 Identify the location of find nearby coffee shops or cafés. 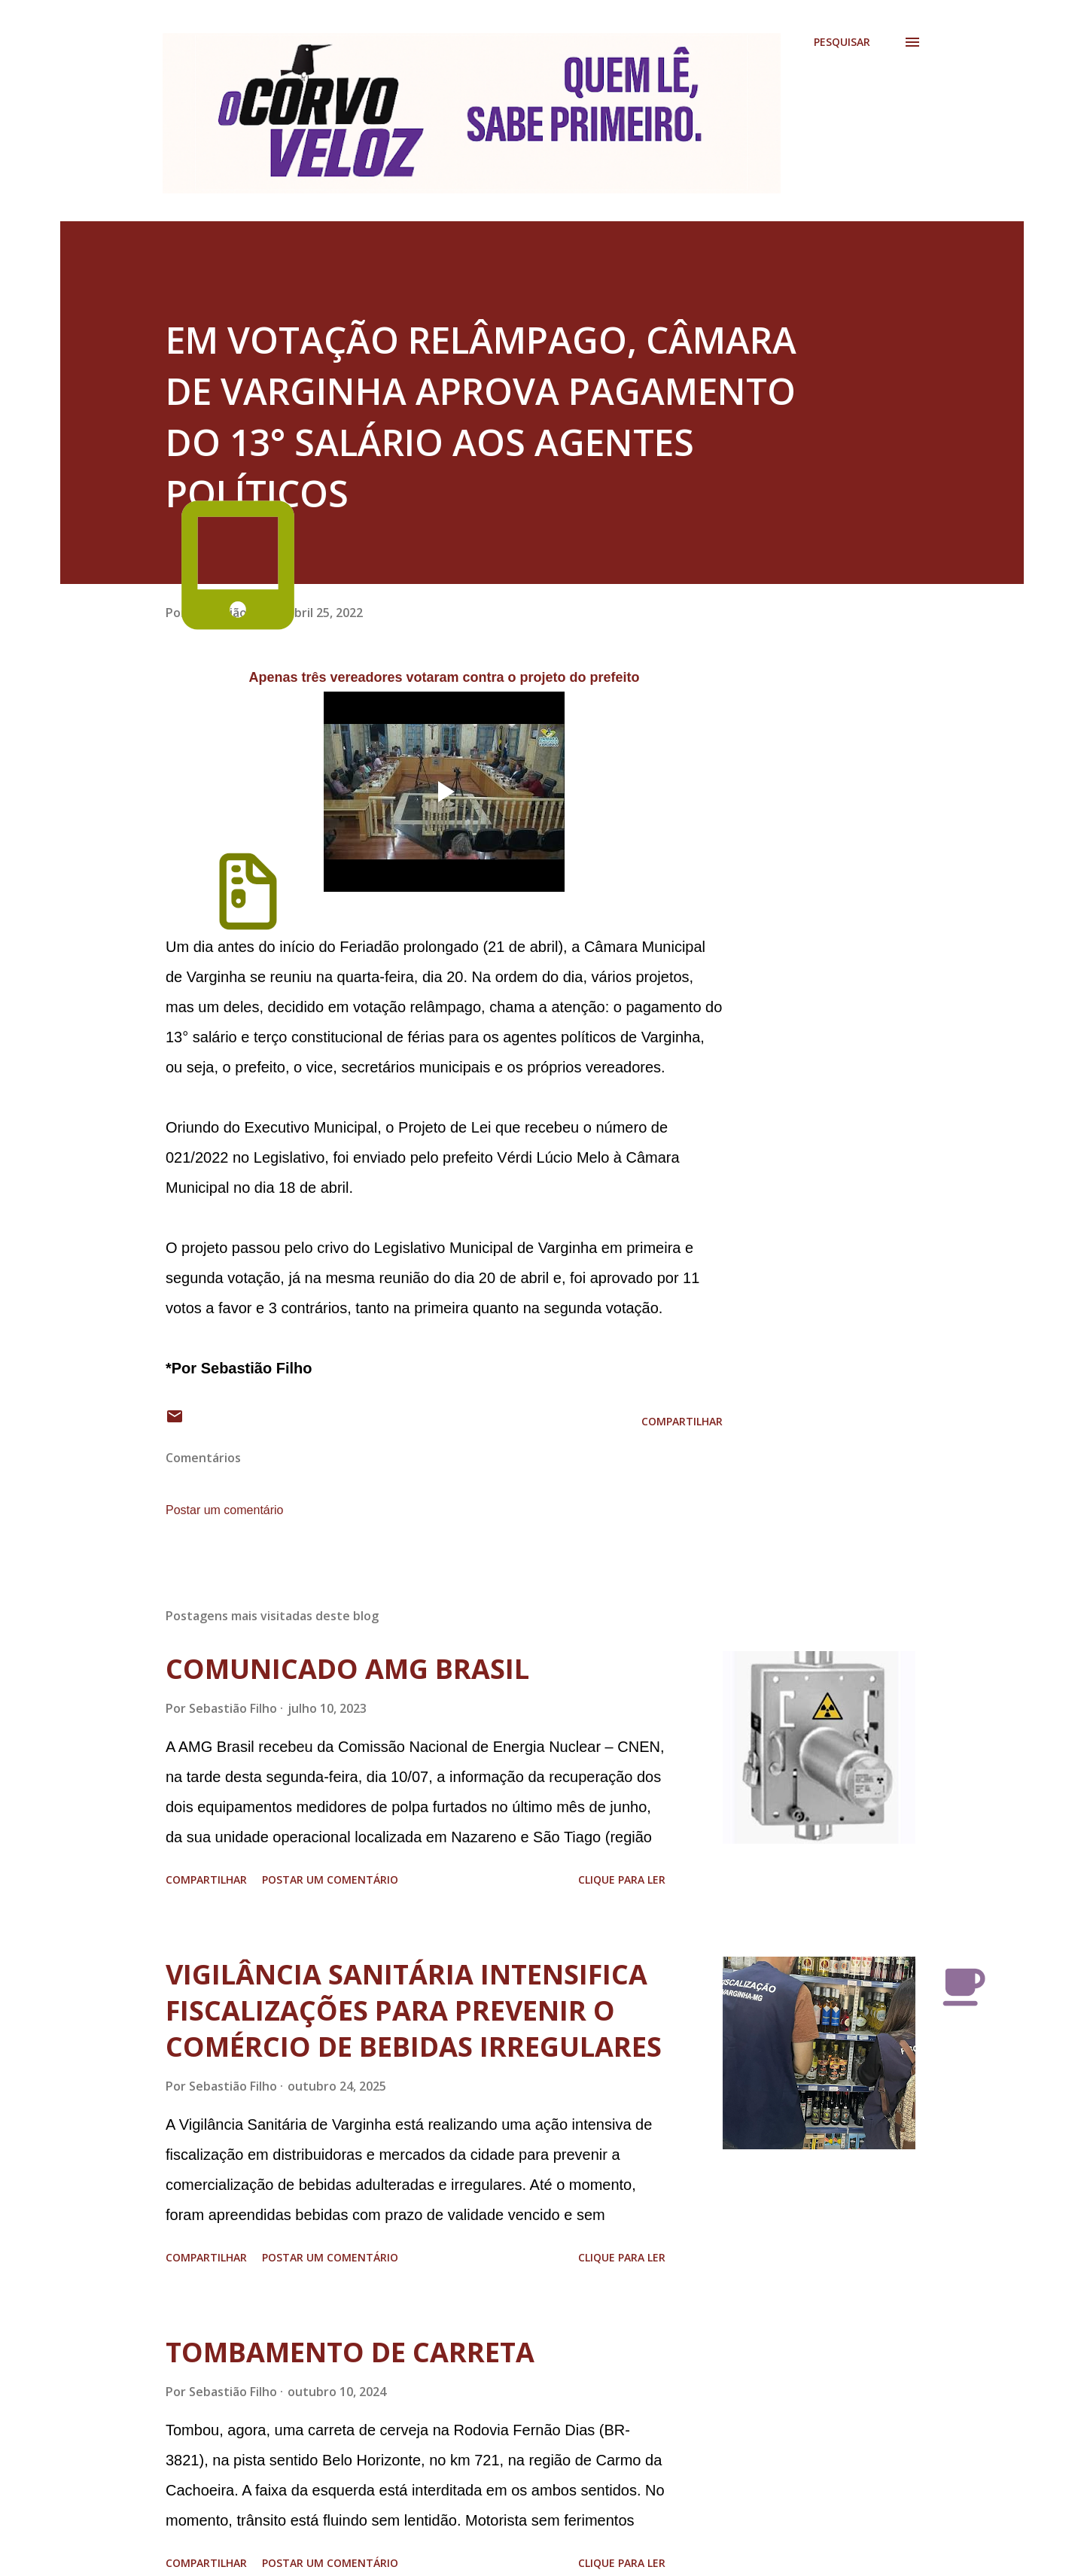
(963, 1986).